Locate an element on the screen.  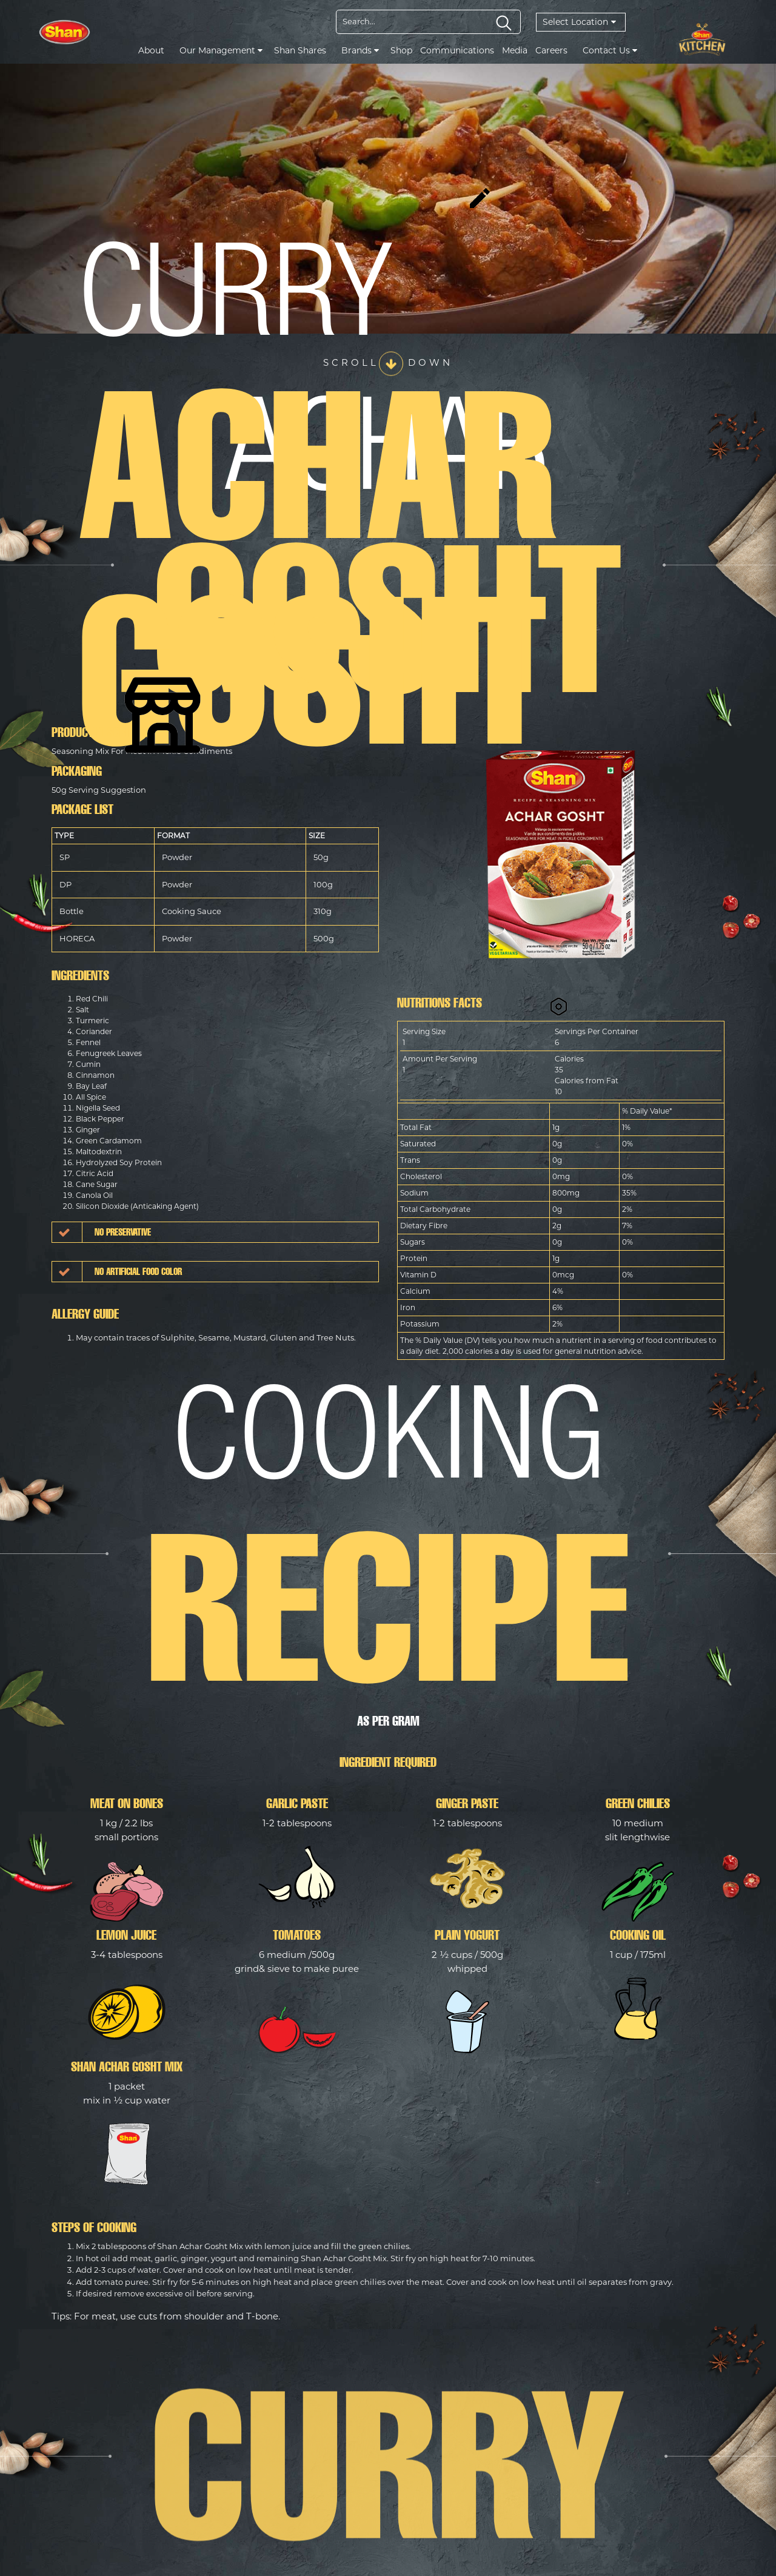
edit this item is located at coordinates (480, 198).